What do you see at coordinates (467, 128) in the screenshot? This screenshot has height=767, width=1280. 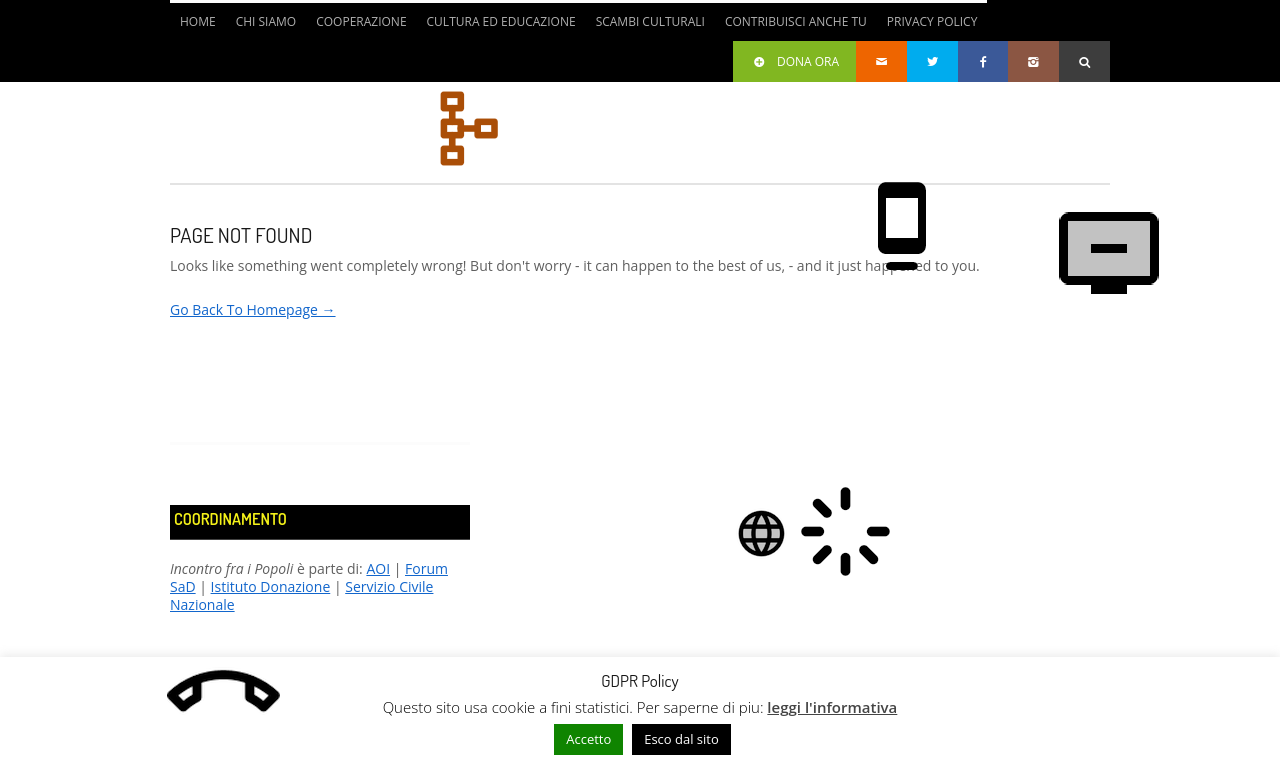 I see `view database schema structure` at bounding box center [467, 128].